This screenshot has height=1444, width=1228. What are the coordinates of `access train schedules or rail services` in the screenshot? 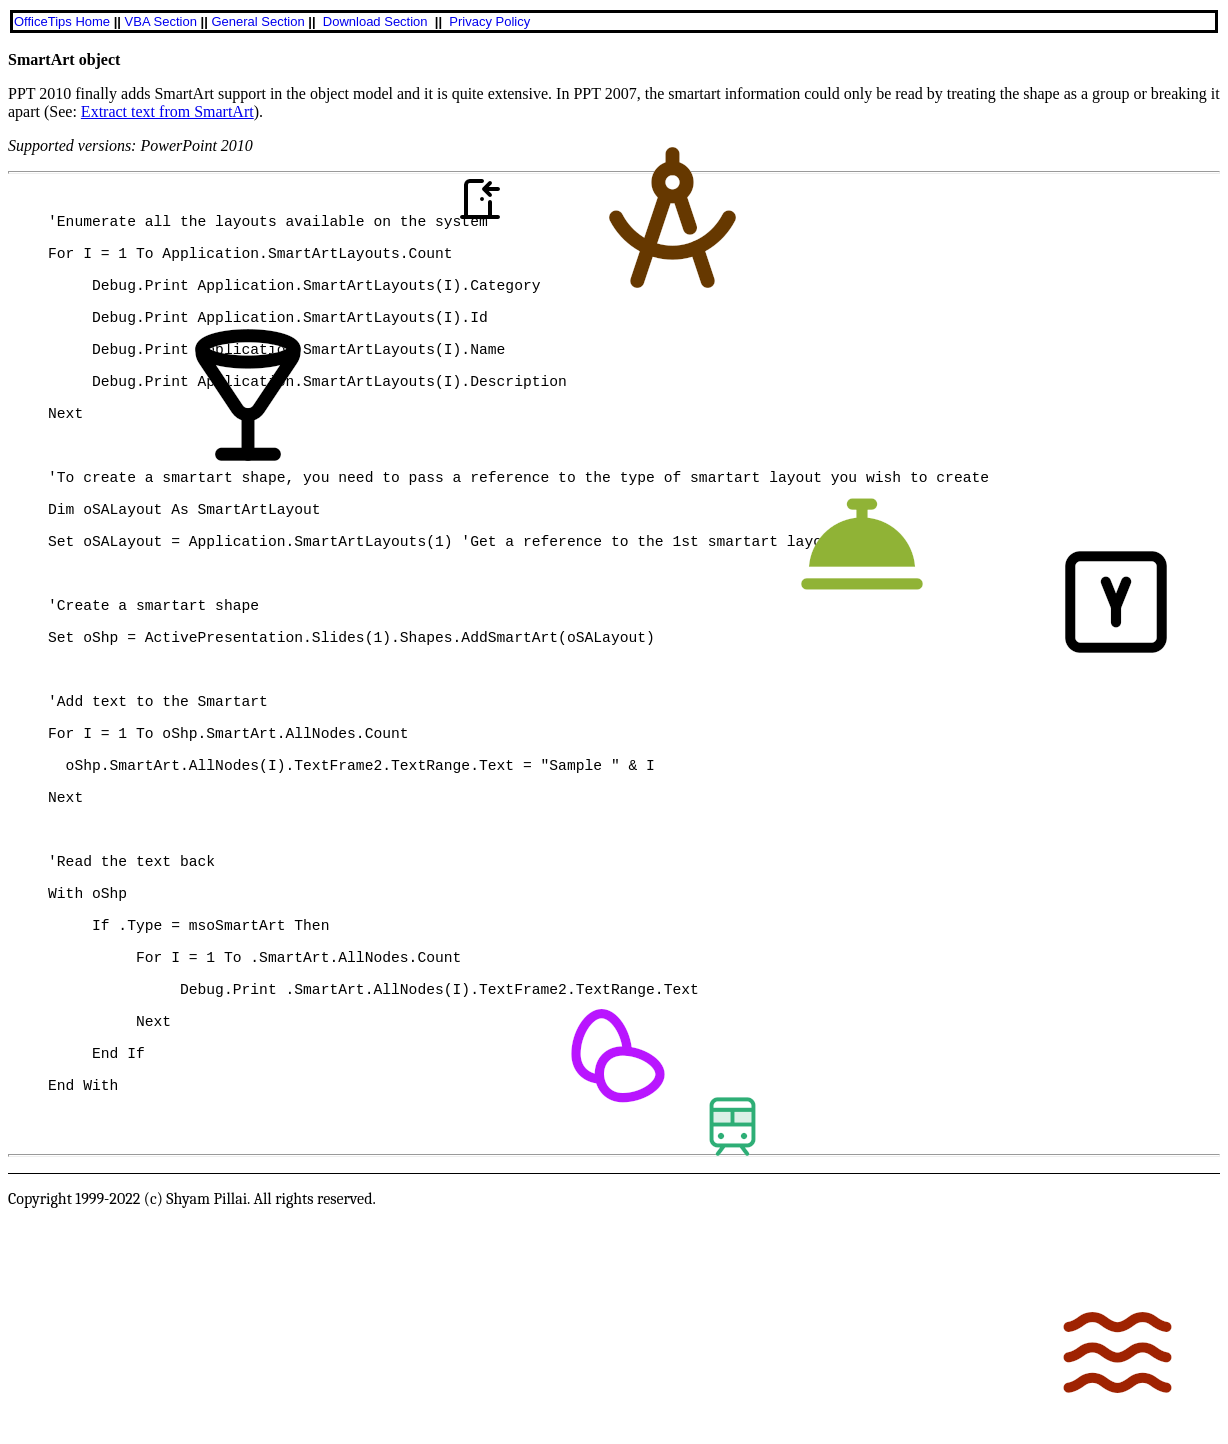 It's located at (732, 1124).